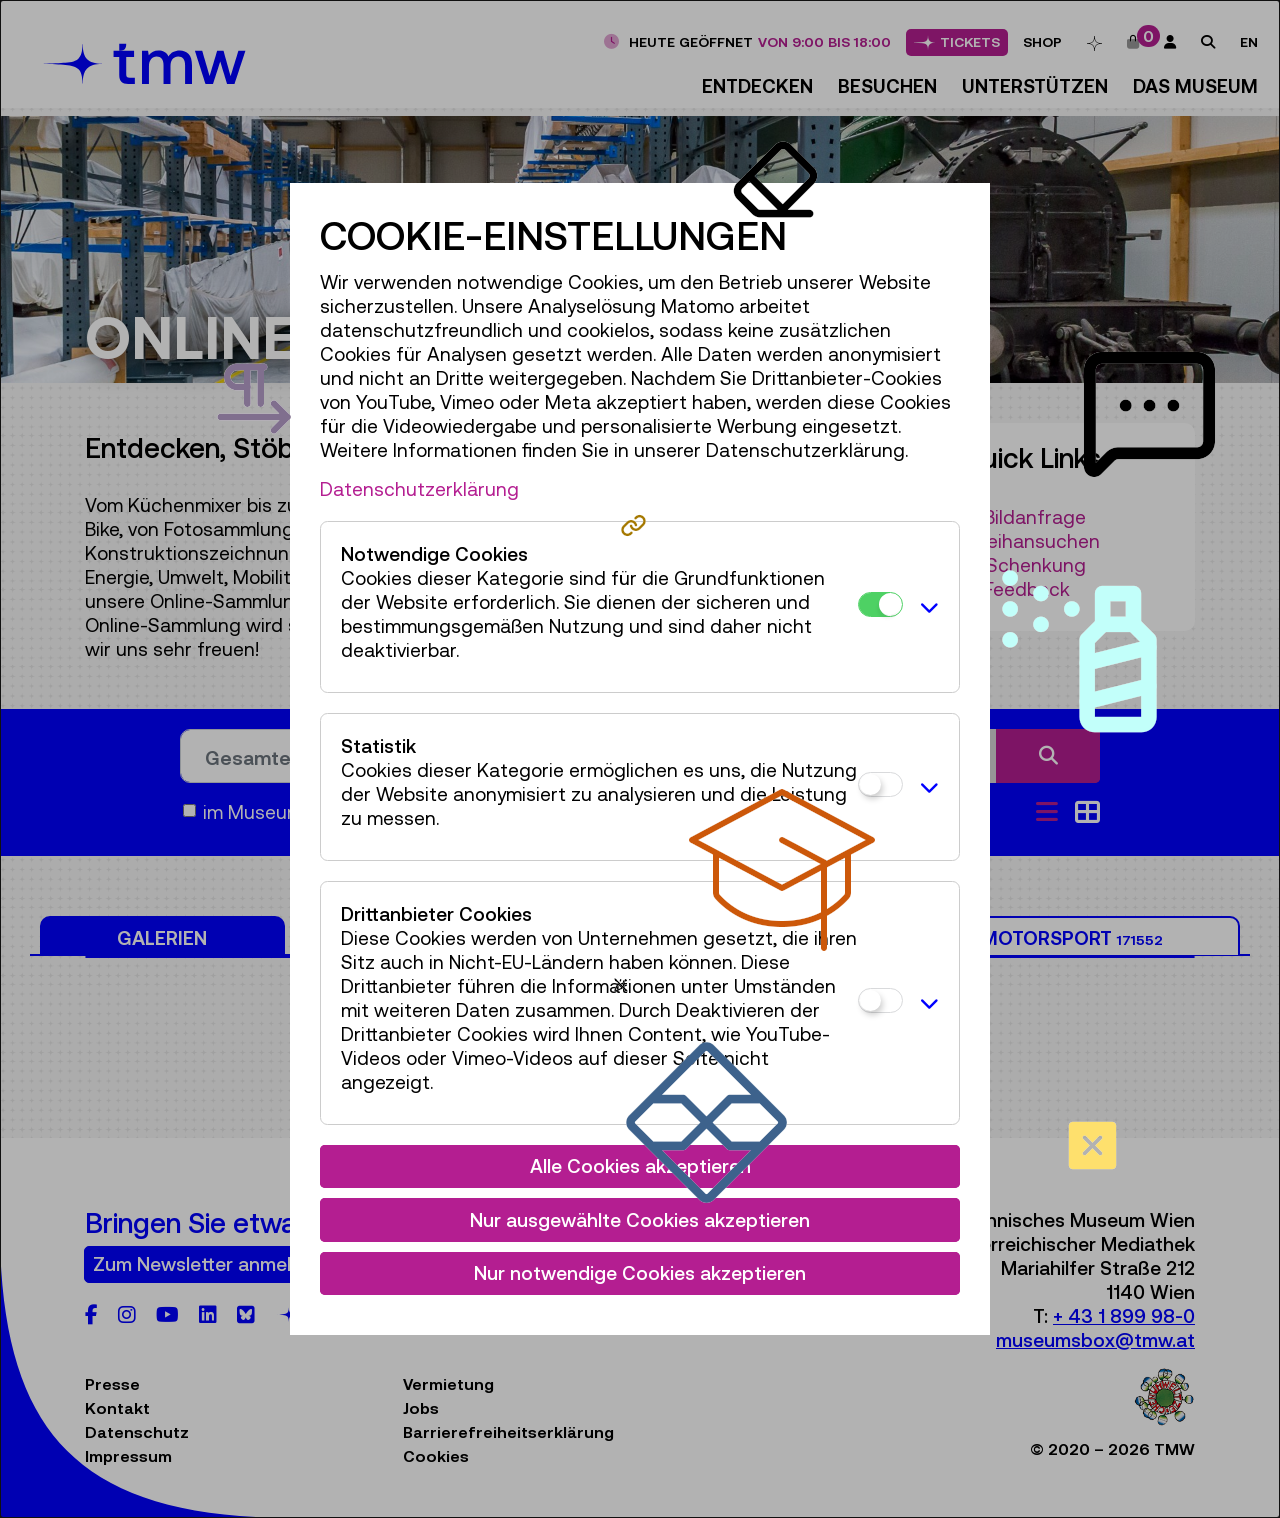 Image resolution: width=1280 pixels, height=1518 pixels. What do you see at coordinates (254, 397) in the screenshot?
I see `move paragraph to the right` at bounding box center [254, 397].